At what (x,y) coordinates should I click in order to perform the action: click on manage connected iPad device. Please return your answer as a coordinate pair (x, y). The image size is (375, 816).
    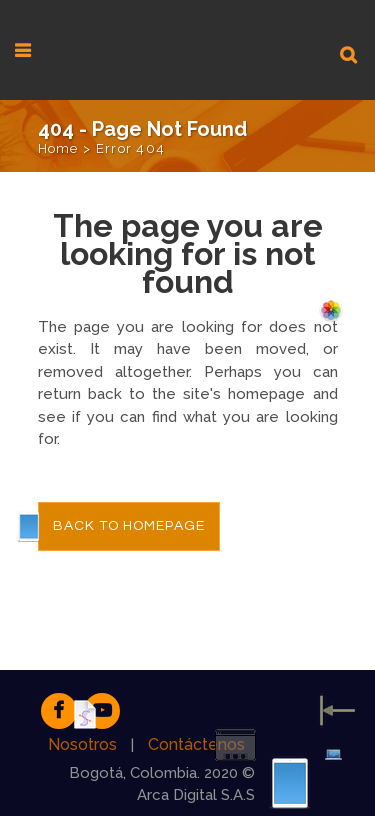
    Looking at the image, I should click on (290, 783).